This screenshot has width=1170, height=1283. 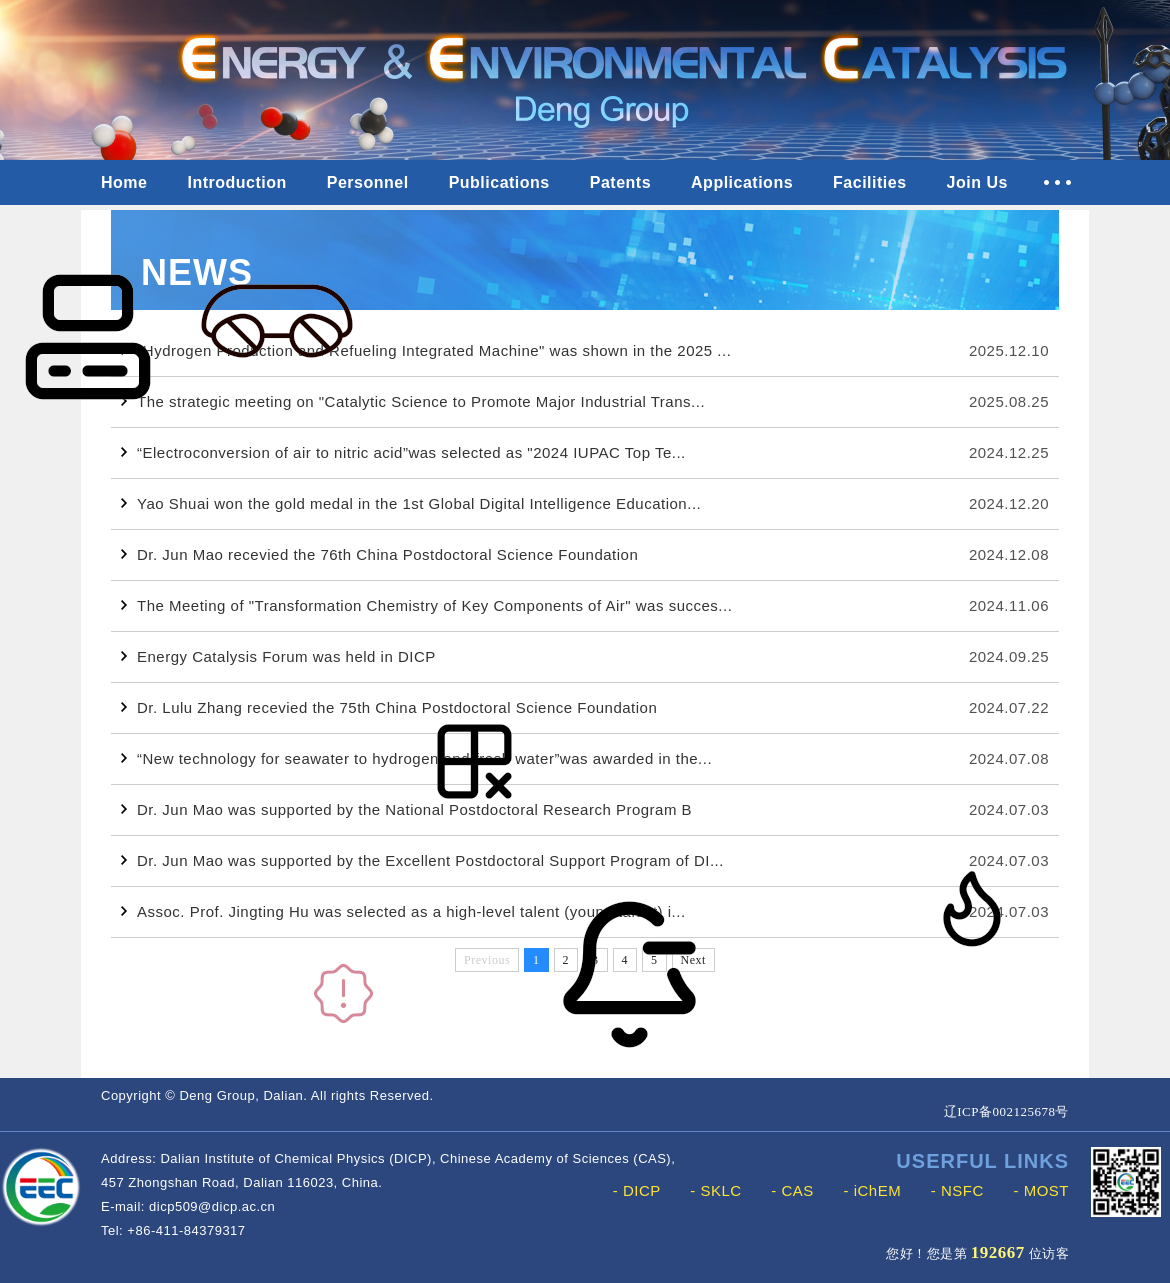 What do you see at coordinates (629, 974) in the screenshot?
I see `remove a notification` at bounding box center [629, 974].